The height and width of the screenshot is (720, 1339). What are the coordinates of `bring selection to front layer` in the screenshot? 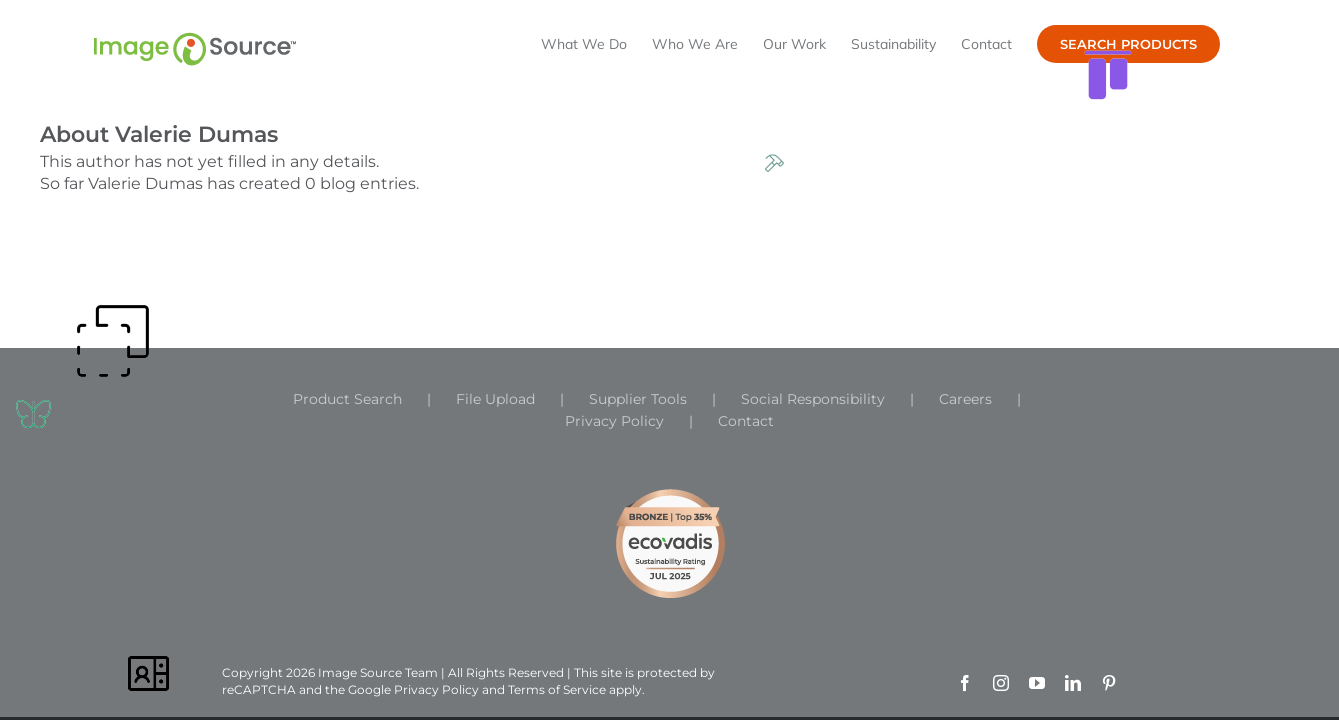 It's located at (113, 341).